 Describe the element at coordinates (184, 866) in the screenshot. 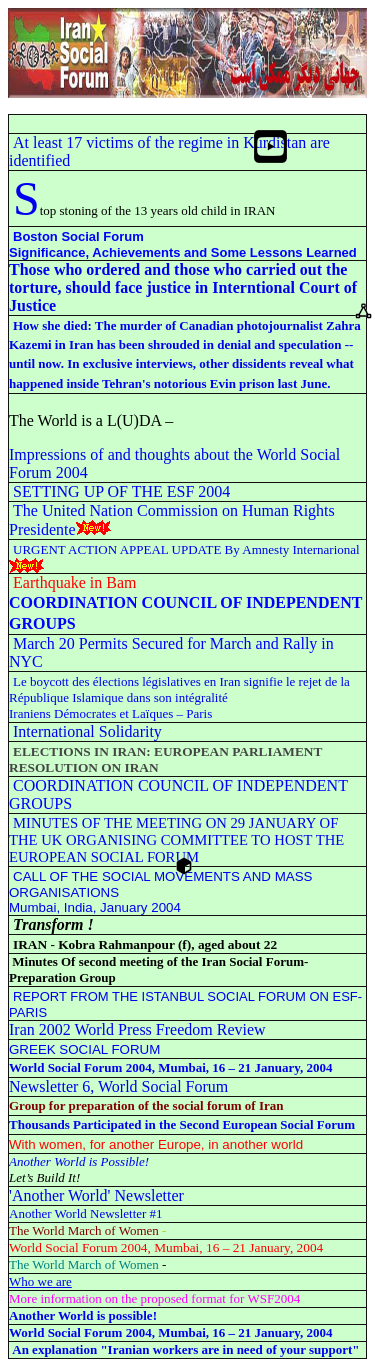

I see `view 3D model or object` at that location.